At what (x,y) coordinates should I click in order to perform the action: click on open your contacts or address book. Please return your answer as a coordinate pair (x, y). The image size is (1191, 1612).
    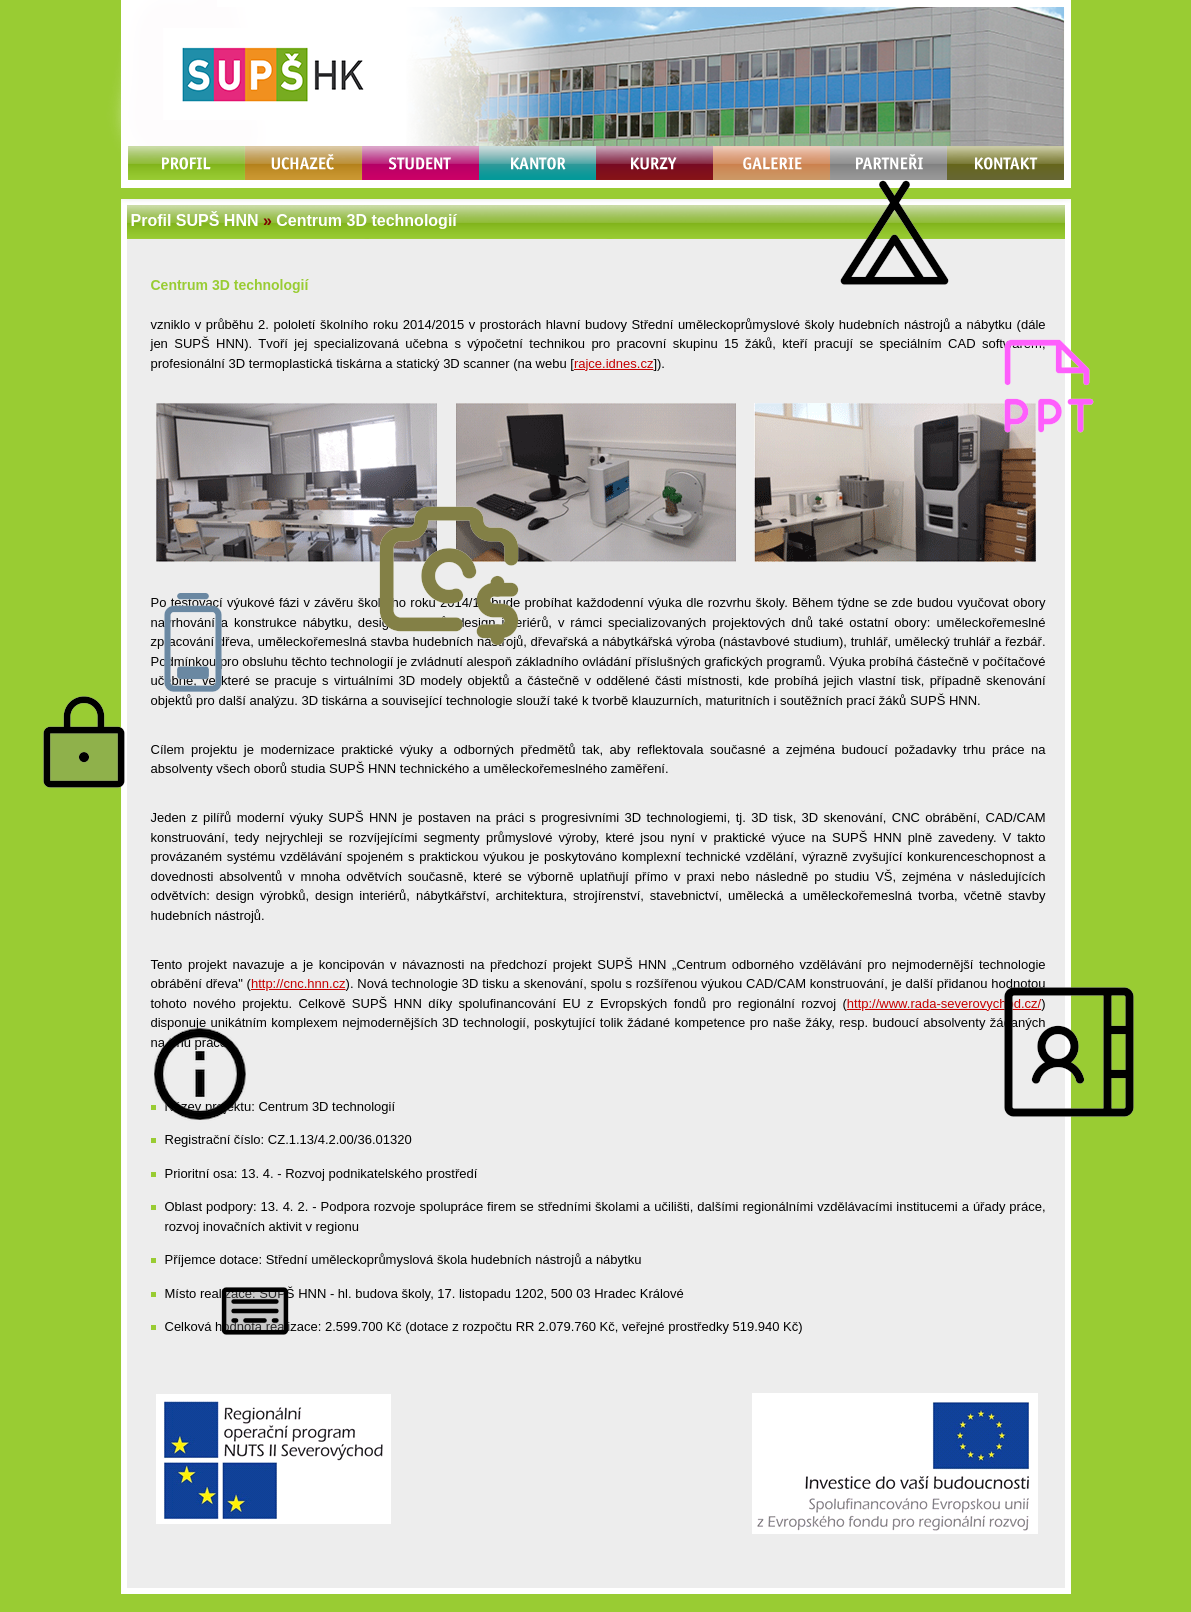
    Looking at the image, I should click on (1069, 1052).